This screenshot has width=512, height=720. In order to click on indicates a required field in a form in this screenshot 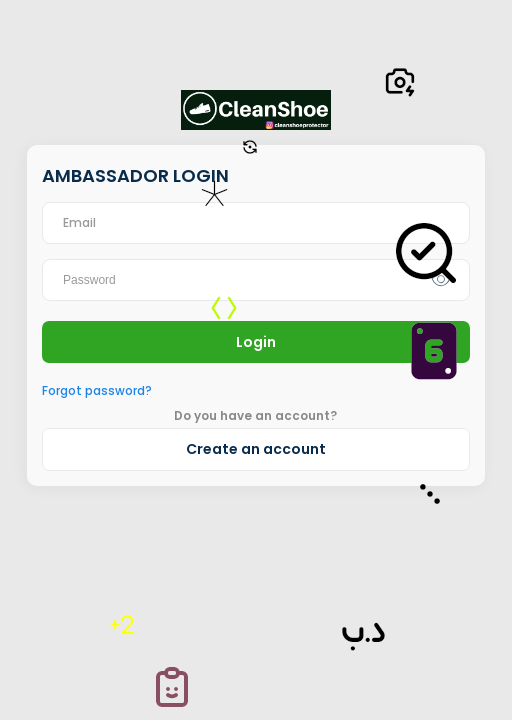, I will do `click(214, 194)`.